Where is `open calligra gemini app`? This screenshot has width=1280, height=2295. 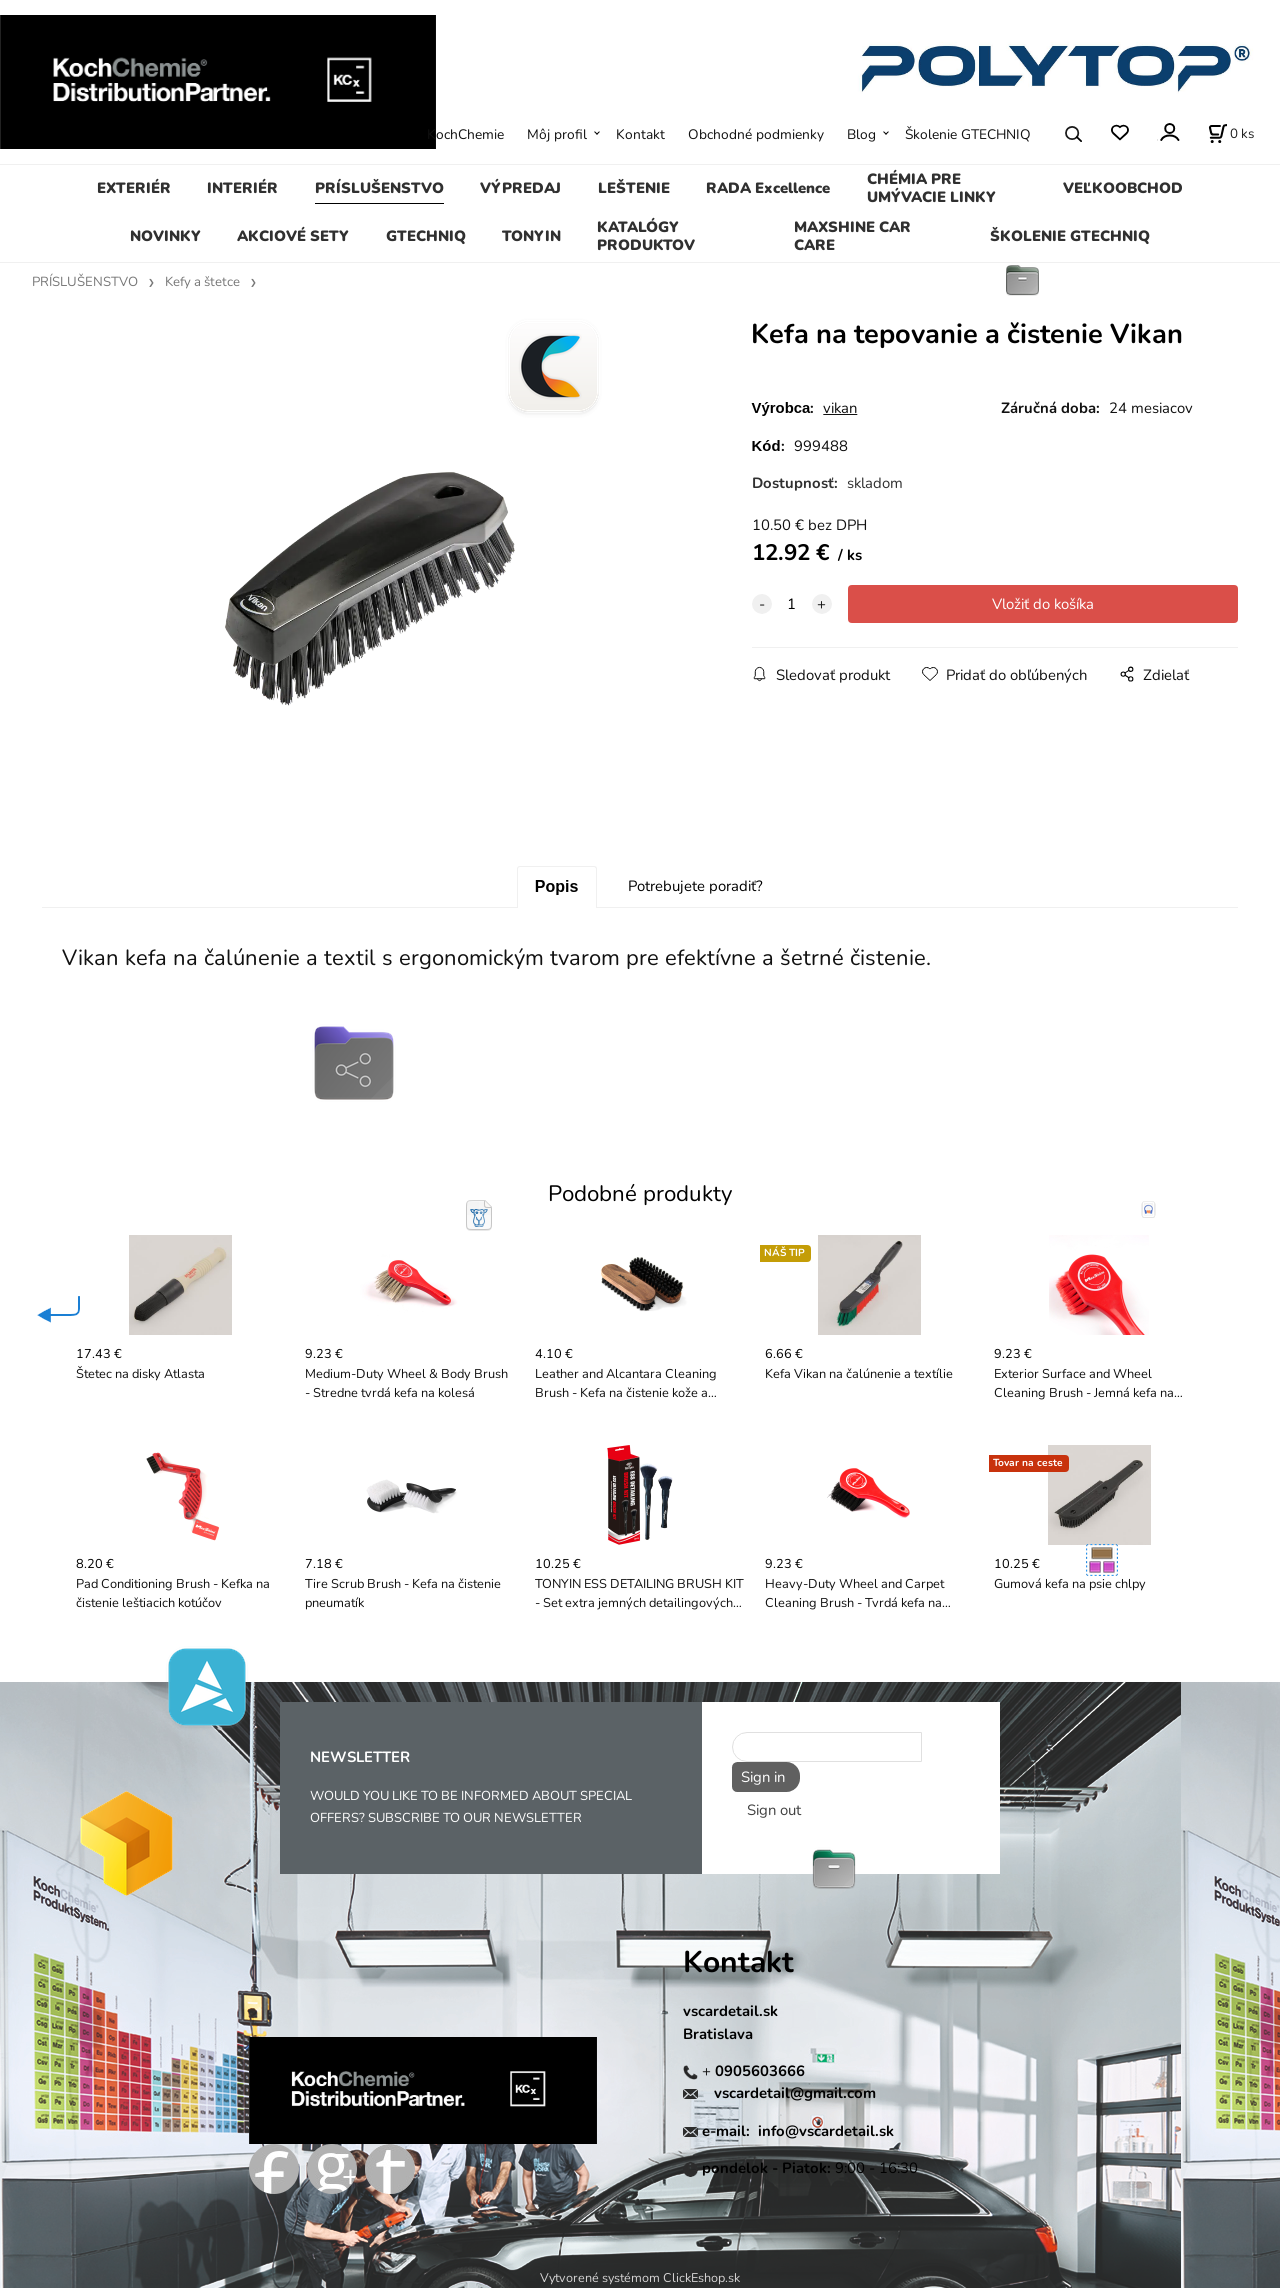
open calligra gemini app is located at coordinates (553, 366).